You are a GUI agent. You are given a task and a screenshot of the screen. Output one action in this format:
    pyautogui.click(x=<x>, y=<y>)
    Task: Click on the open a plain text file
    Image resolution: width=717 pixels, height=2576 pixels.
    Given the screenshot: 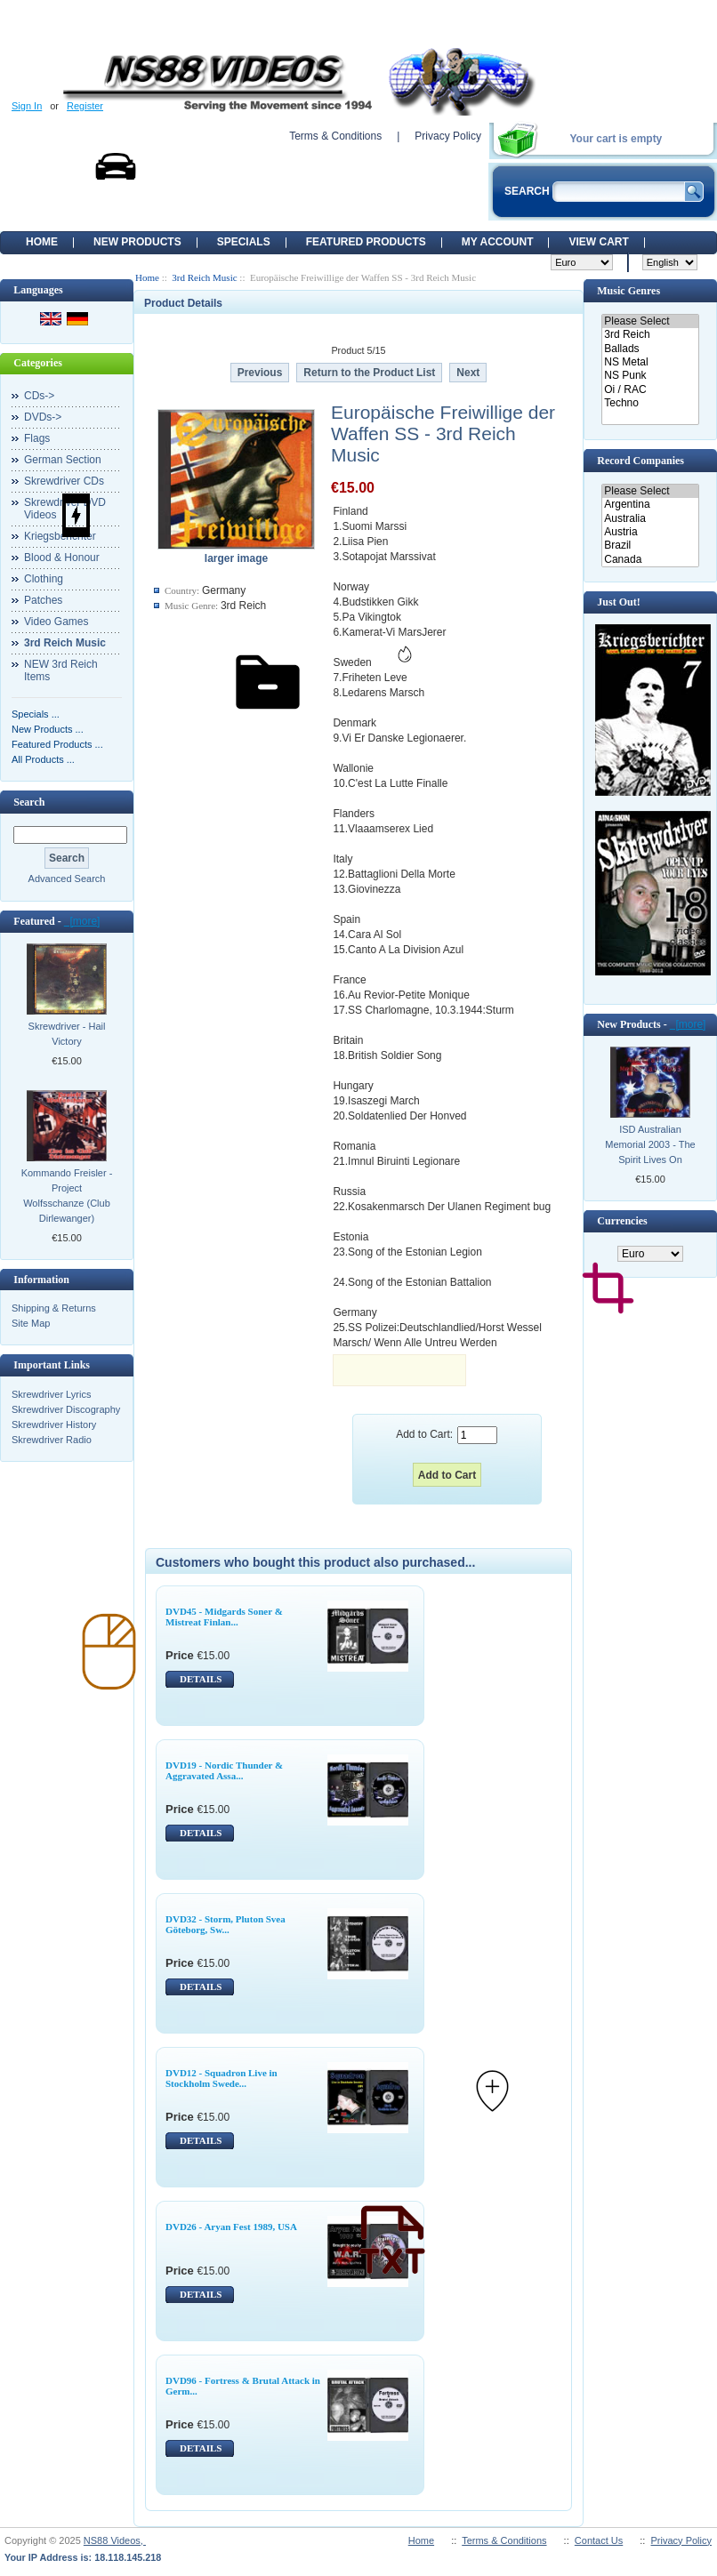 What is the action you would take?
    pyautogui.click(x=392, y=2243)
    